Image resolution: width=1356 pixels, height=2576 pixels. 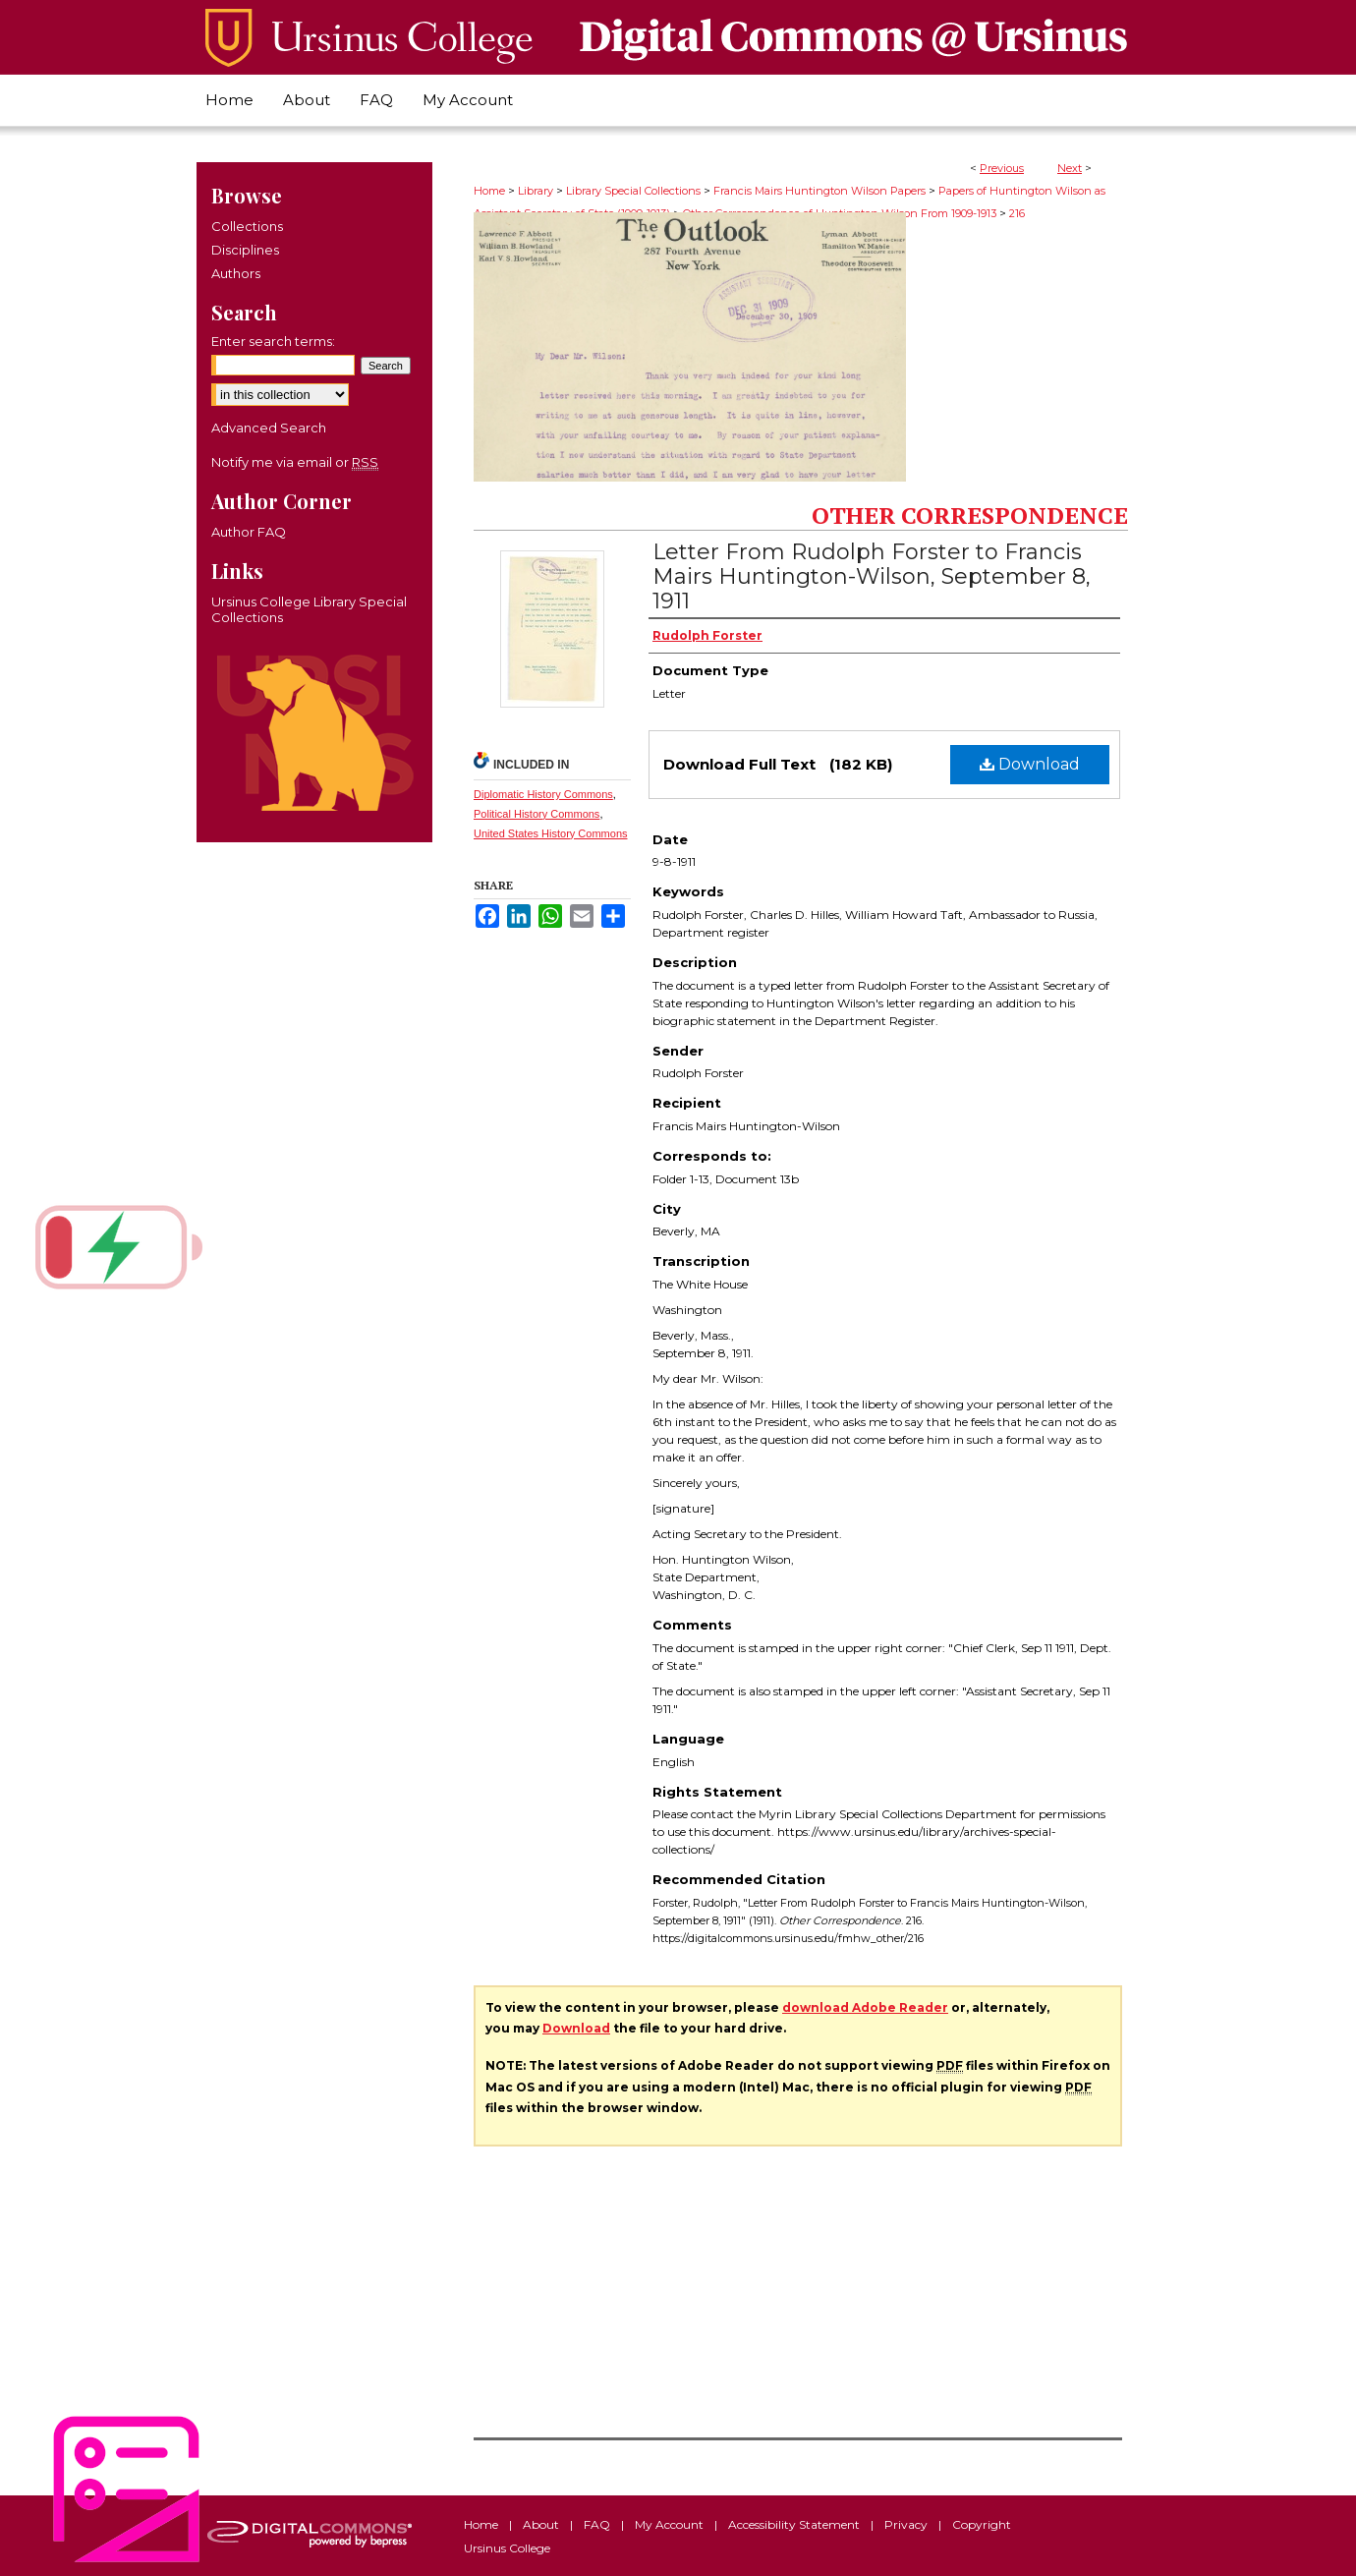 I want to click on open GNOME Glade interface designer, so click(x=126, y=2489).